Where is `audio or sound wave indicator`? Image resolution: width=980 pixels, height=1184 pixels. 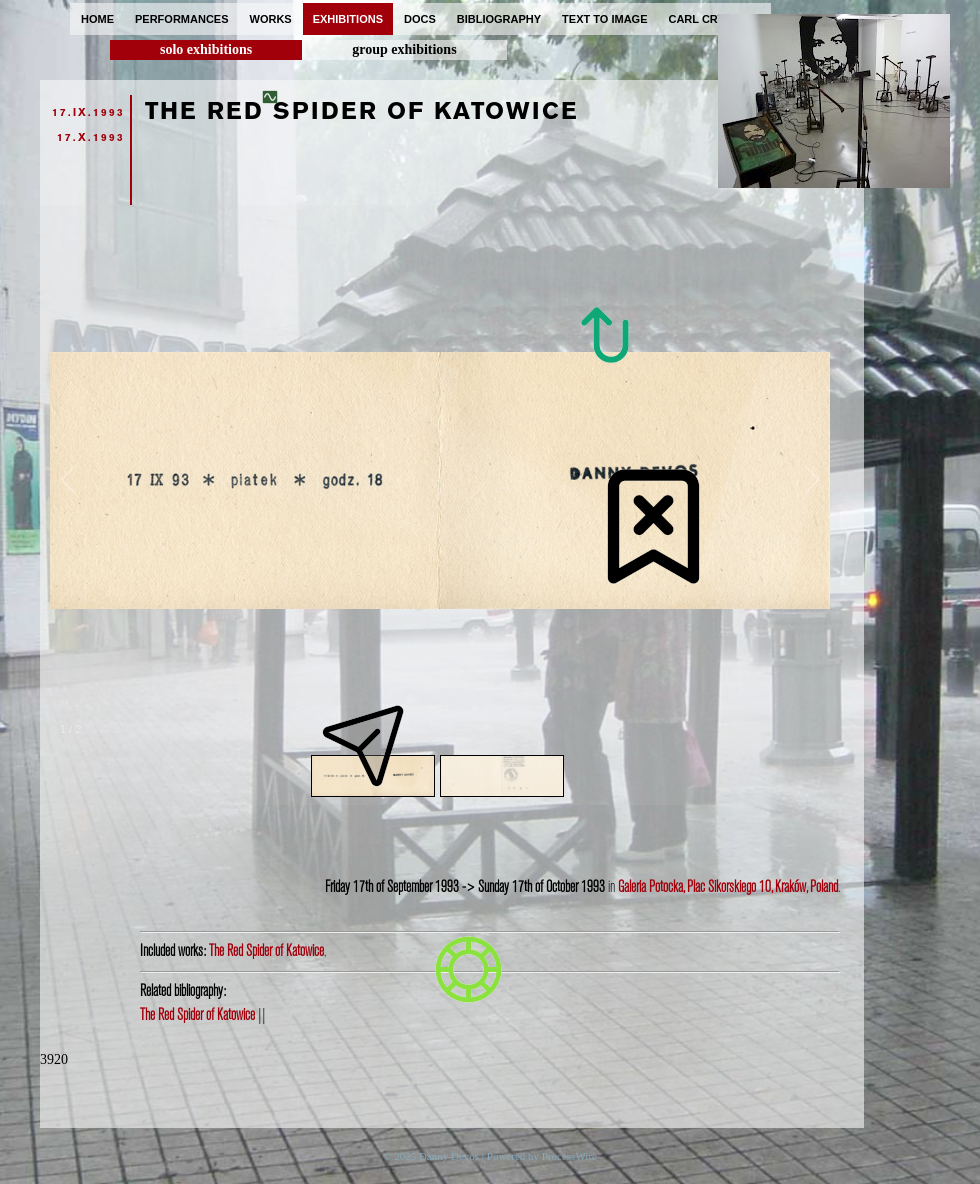
audio or sound wave indicator is located at coordinates (270, 97).